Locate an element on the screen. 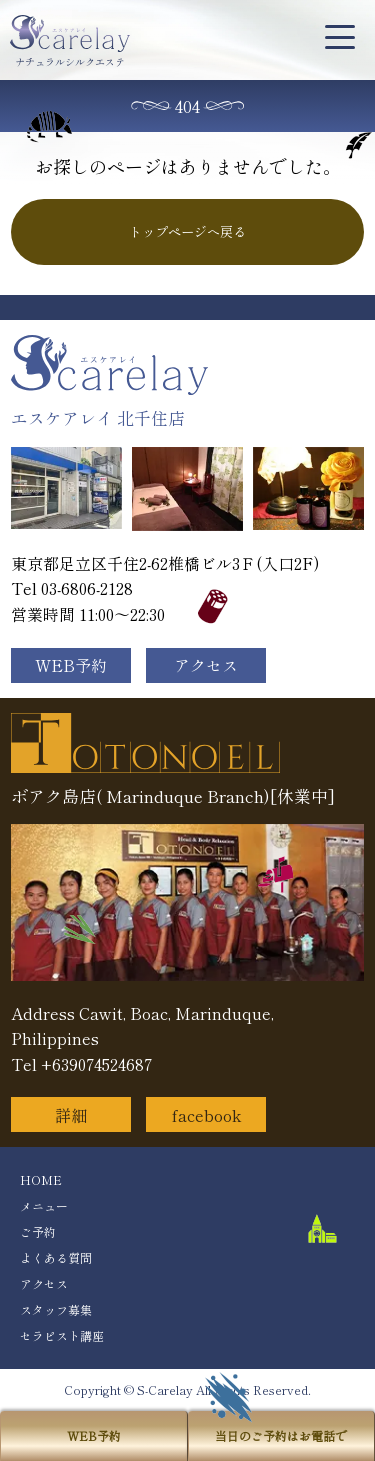 The width and height of the screenshot is (375, 1461). perform a precision attack or critical strike is located at coordinates (80, 931).